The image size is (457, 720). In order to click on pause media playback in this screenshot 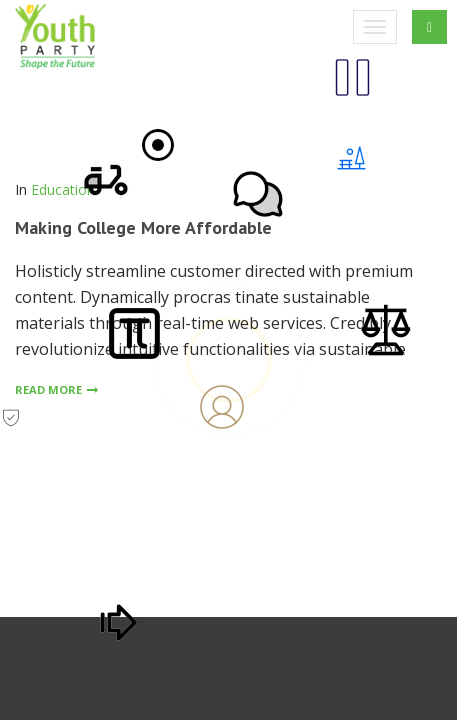, I will do `click(352, 77)`.